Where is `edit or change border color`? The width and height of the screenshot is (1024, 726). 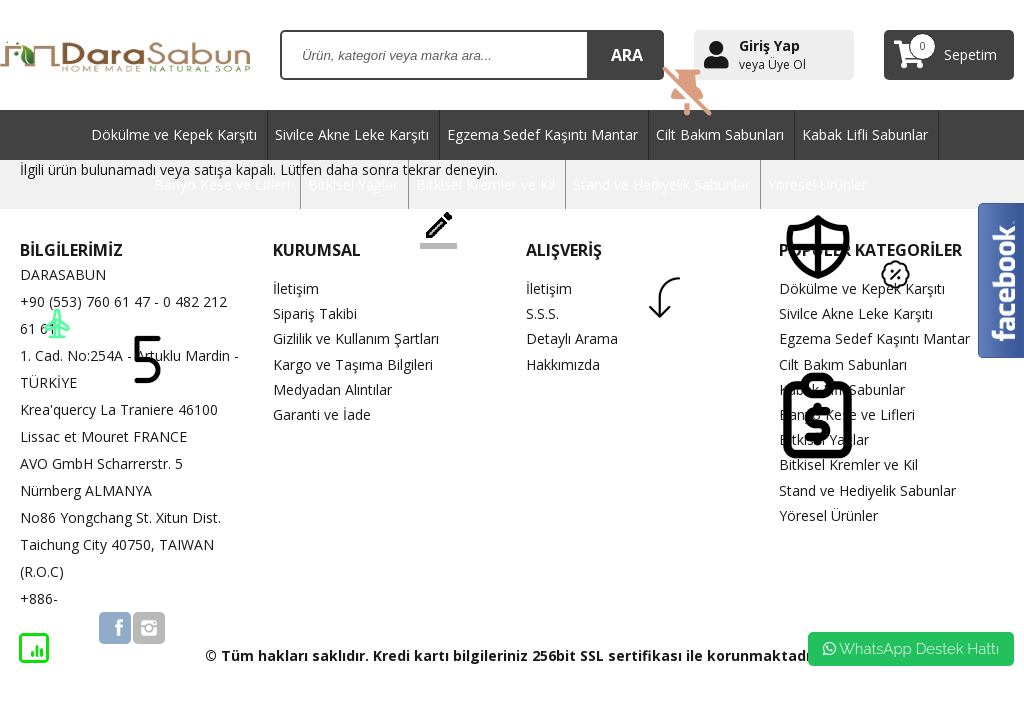 edit or change border color is located at coordinates (438, 230).